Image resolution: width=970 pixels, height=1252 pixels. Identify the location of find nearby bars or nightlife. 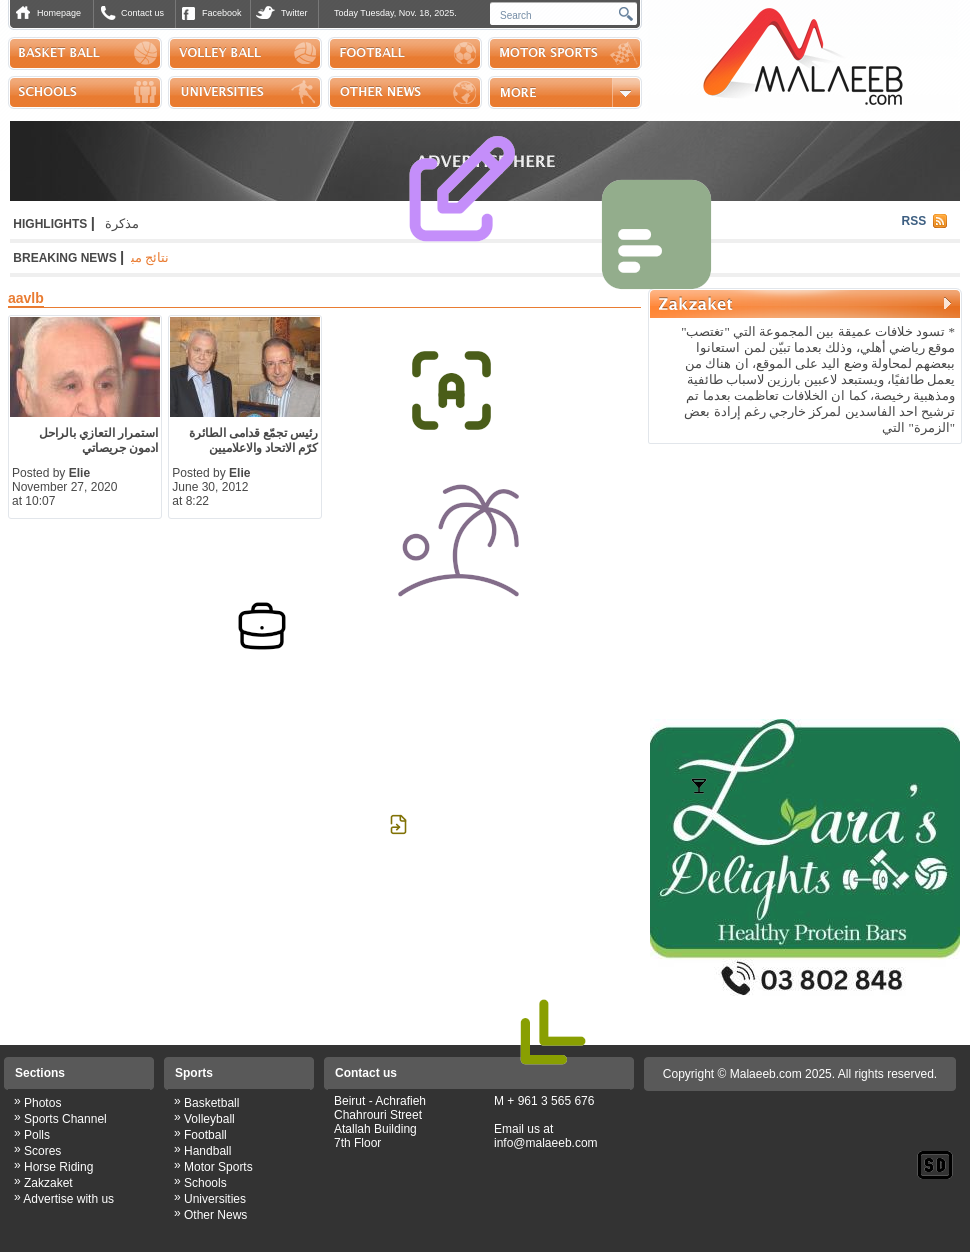
(699, 786).